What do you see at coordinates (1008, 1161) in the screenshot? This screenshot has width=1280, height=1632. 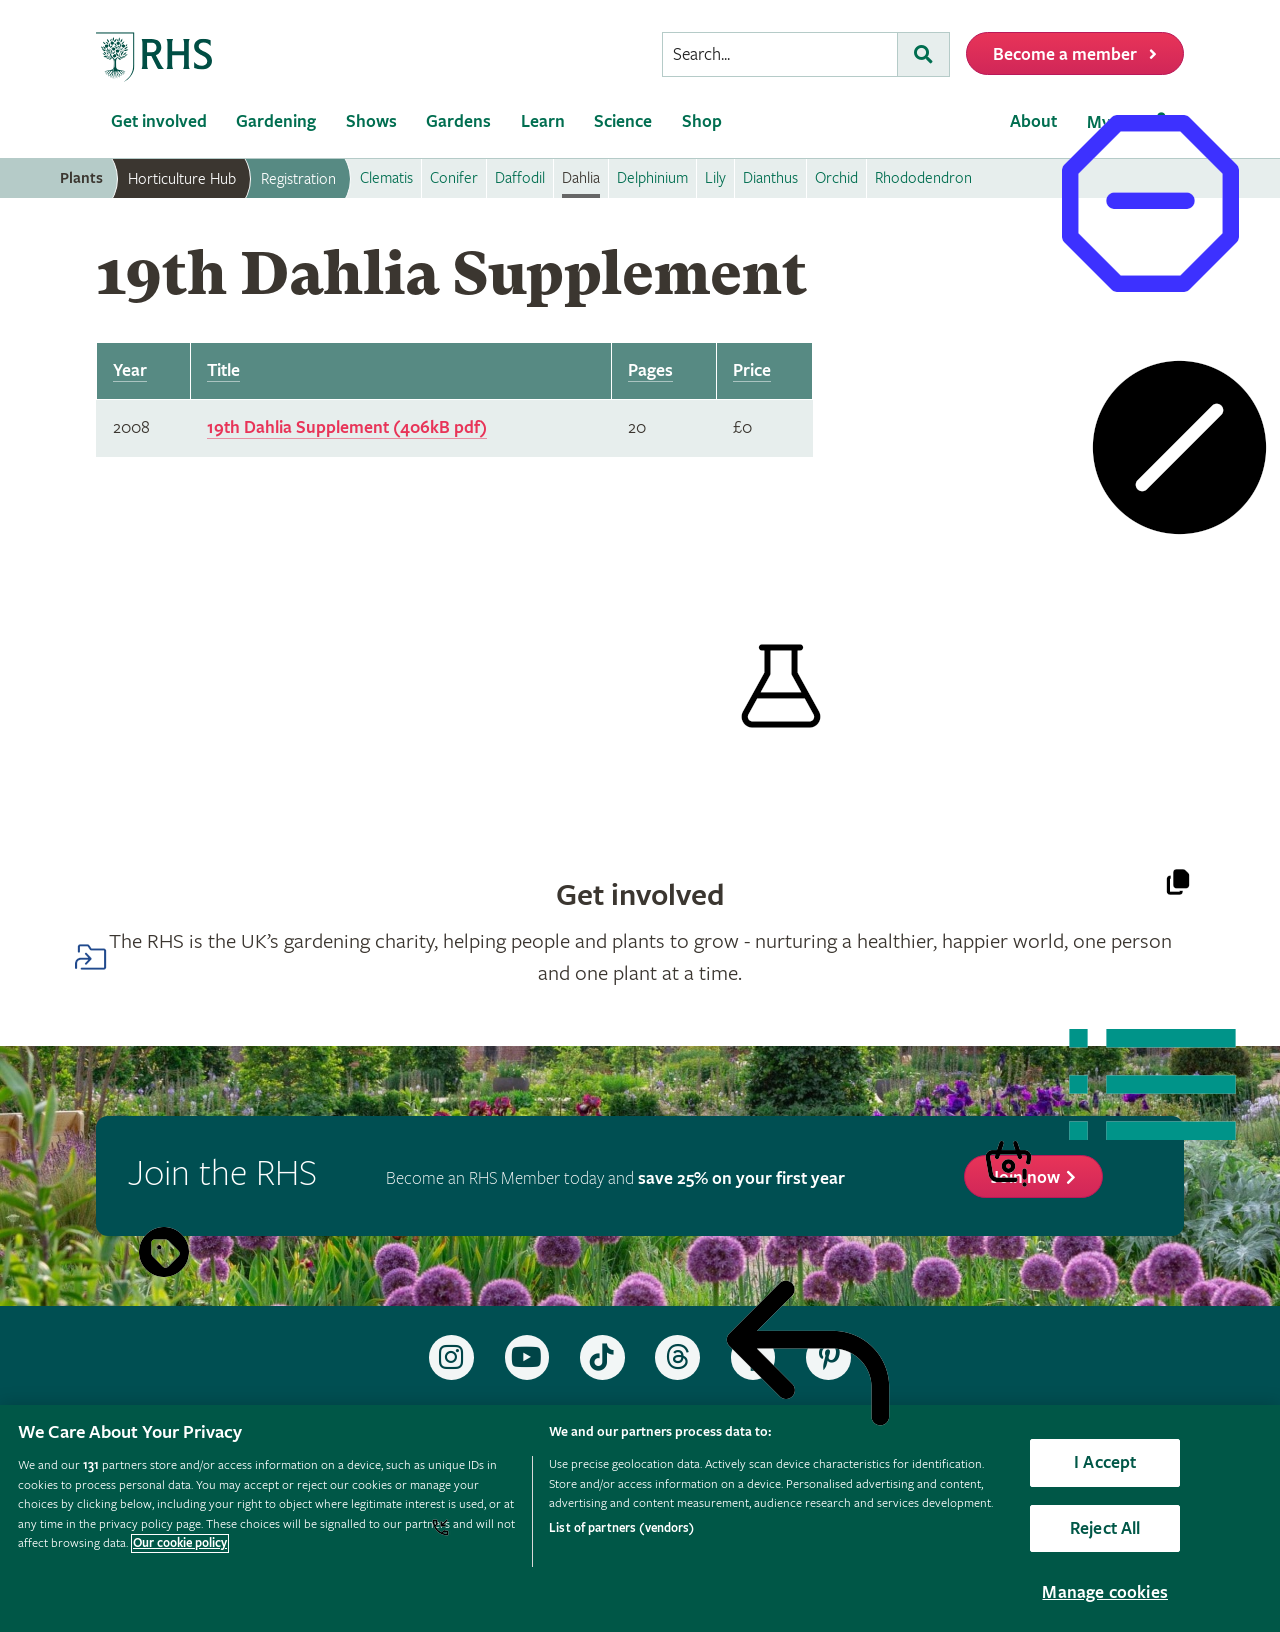 I see `indicates an issue with your shopping basket` at bounding box center [1008, 1161].